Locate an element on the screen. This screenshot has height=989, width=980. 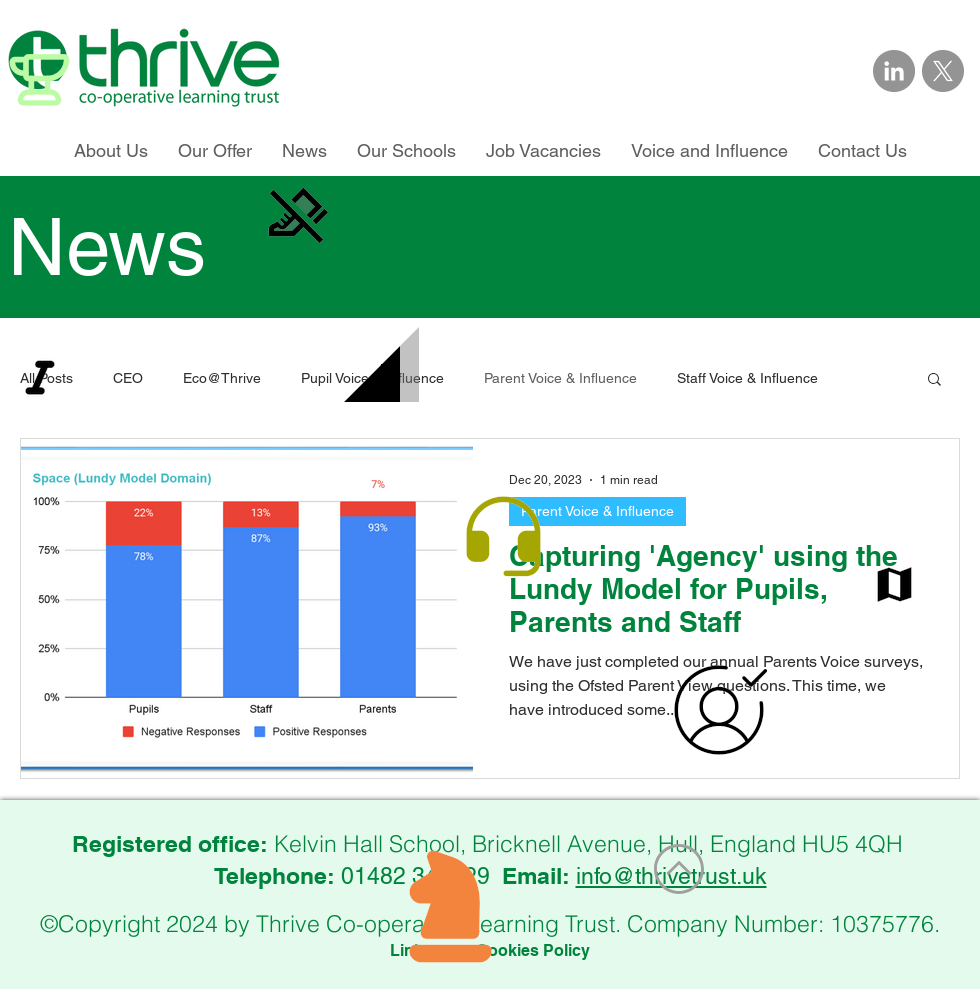
verified user account is located at coordinates (719, 710).